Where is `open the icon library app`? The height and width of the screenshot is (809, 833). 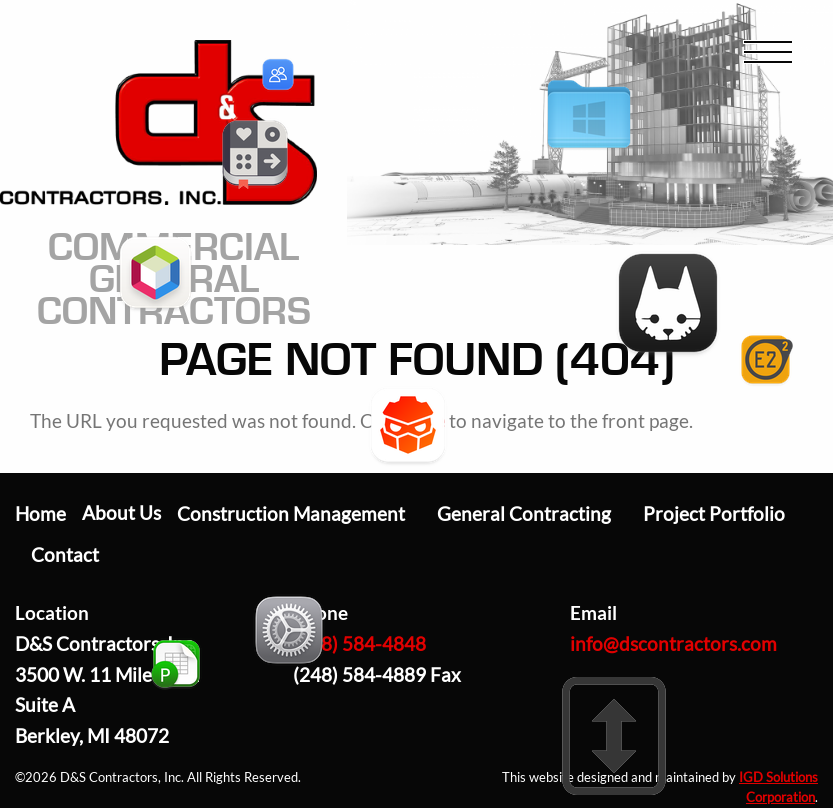 open the icon library app is located at coordinates (255, 153).